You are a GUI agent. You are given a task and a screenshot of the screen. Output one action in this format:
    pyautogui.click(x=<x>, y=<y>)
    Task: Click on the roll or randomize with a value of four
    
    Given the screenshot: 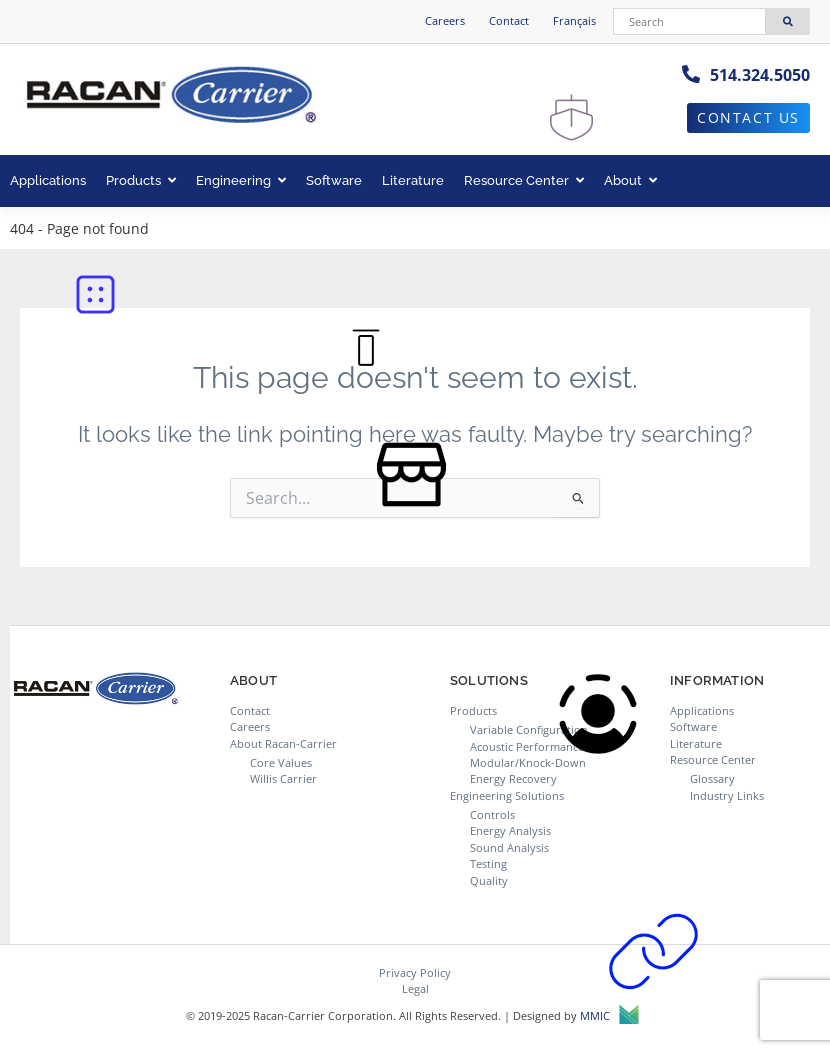 What is the action you would take?
    pyautogui.click(x=95, y=294)
    